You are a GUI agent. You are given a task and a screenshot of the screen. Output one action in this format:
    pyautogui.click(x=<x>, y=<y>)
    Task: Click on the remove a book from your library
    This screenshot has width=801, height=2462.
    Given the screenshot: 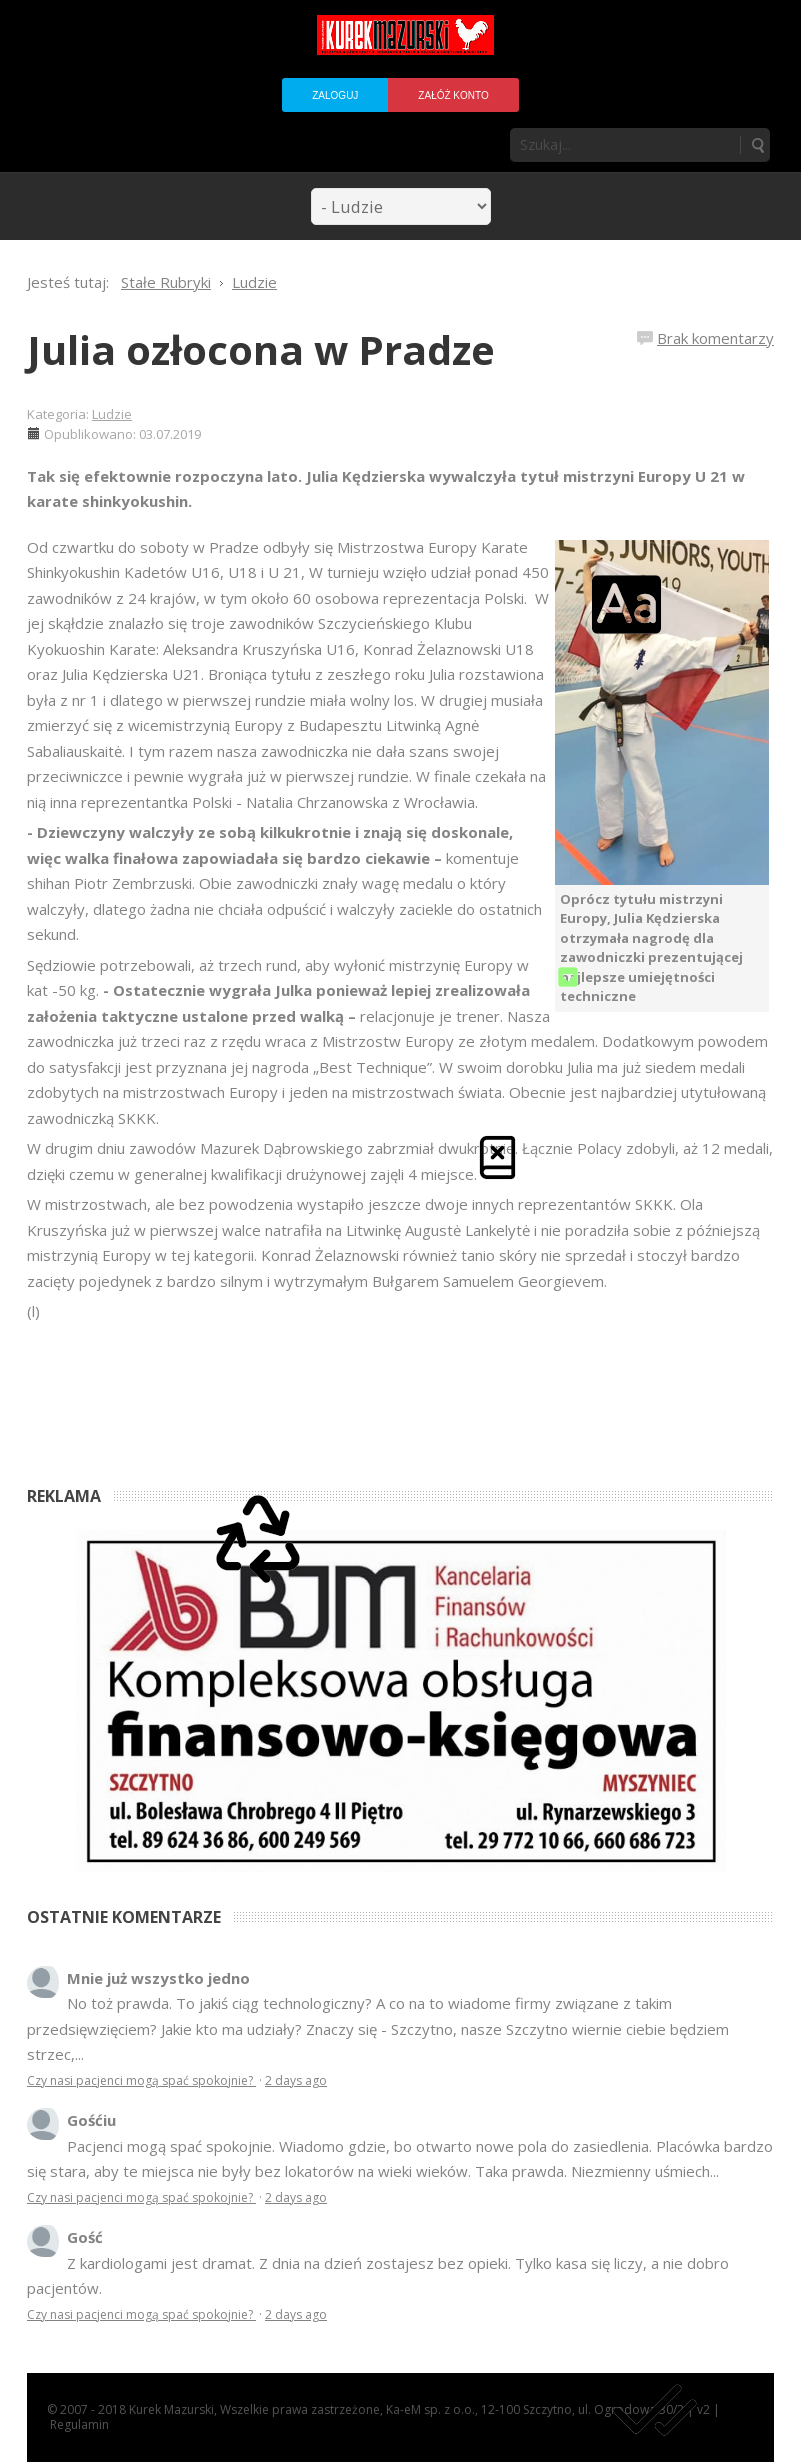 What is the action you would take?
    pyautogui.click(x=497, y=1157)
    